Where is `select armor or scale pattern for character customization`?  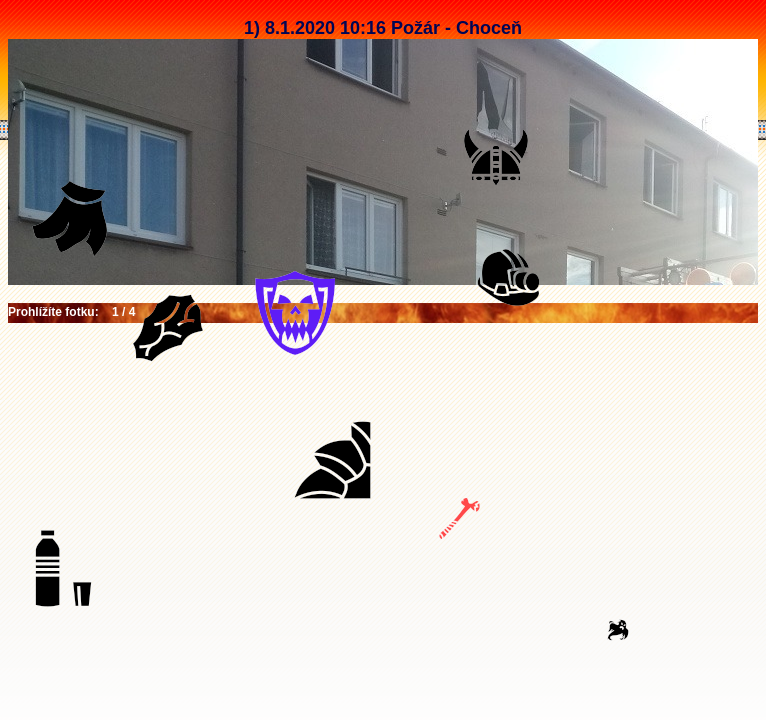
select armor or scale pattern for character customization is located at coordinates (331, 459).